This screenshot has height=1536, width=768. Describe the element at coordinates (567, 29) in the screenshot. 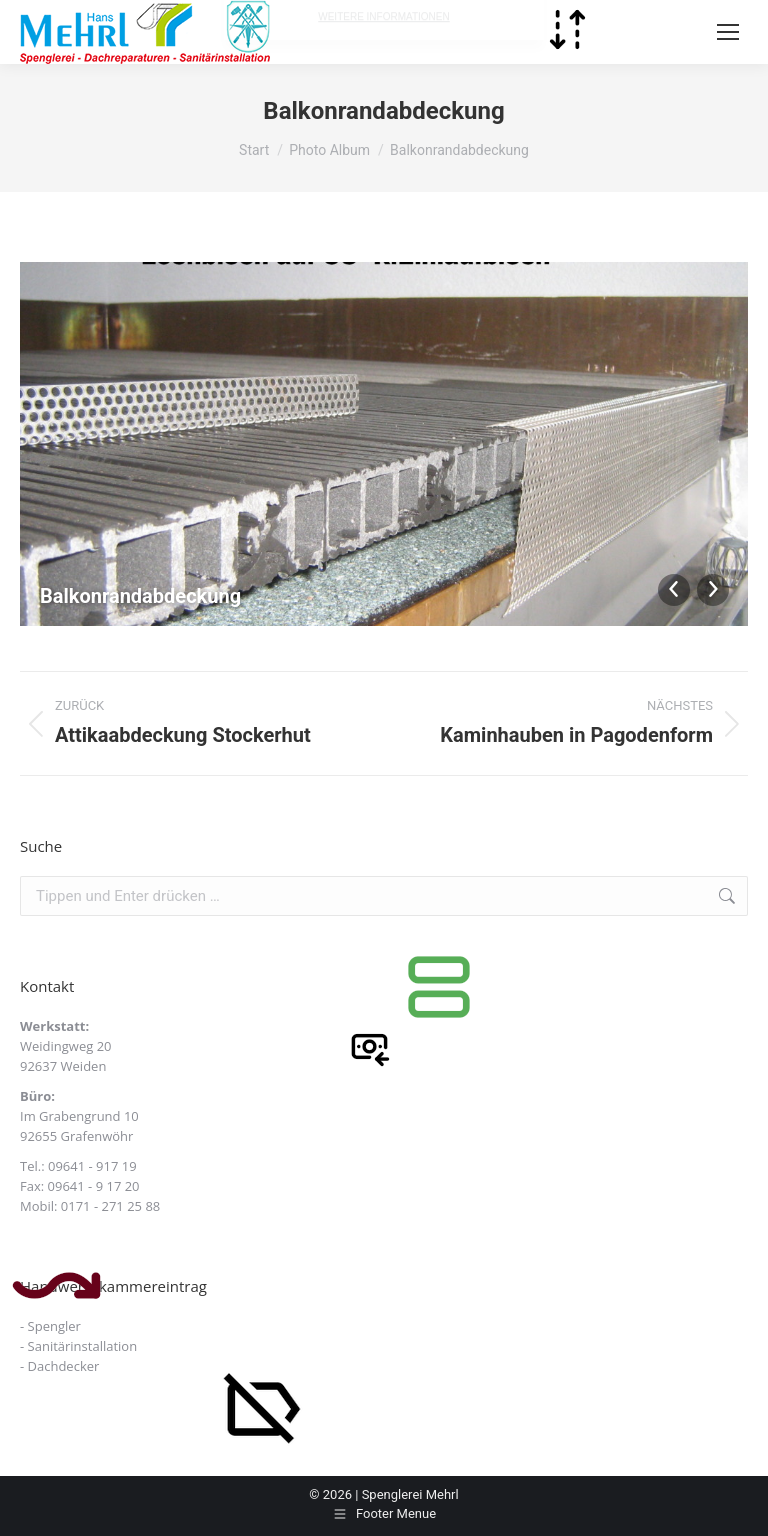

I see `transfer data between two sources` at that location.